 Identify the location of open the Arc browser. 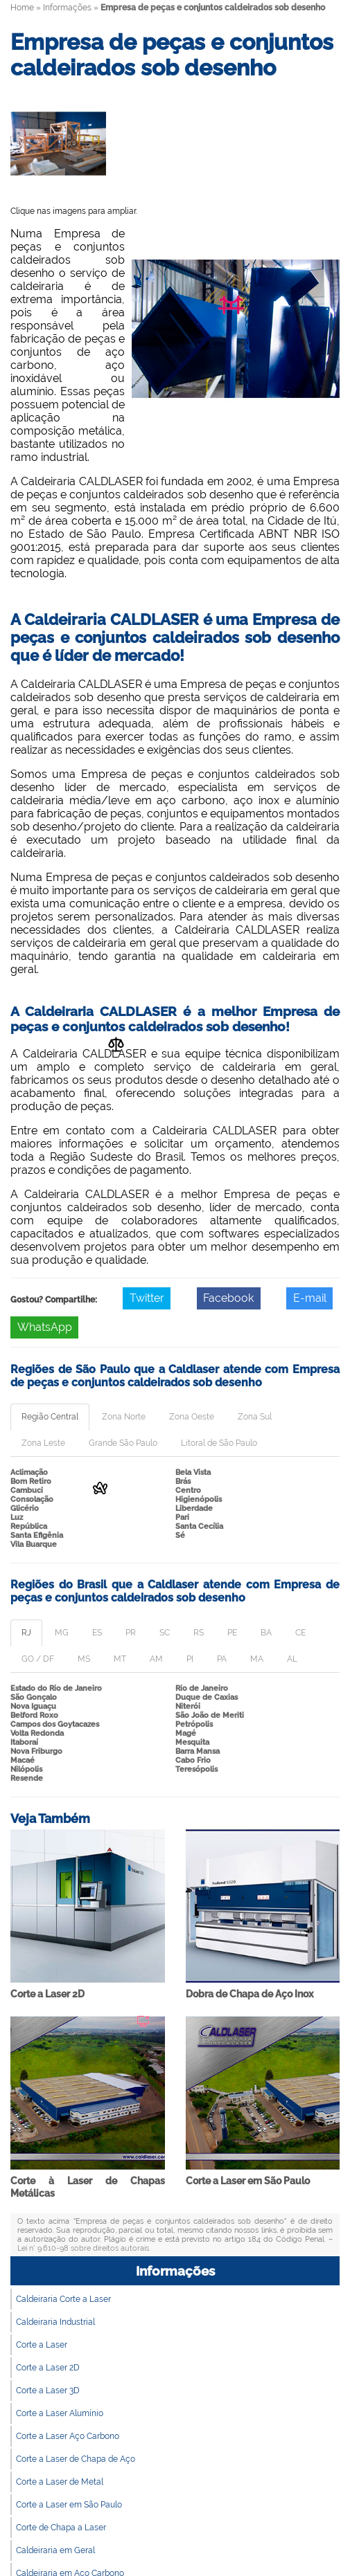
(100, 1488).